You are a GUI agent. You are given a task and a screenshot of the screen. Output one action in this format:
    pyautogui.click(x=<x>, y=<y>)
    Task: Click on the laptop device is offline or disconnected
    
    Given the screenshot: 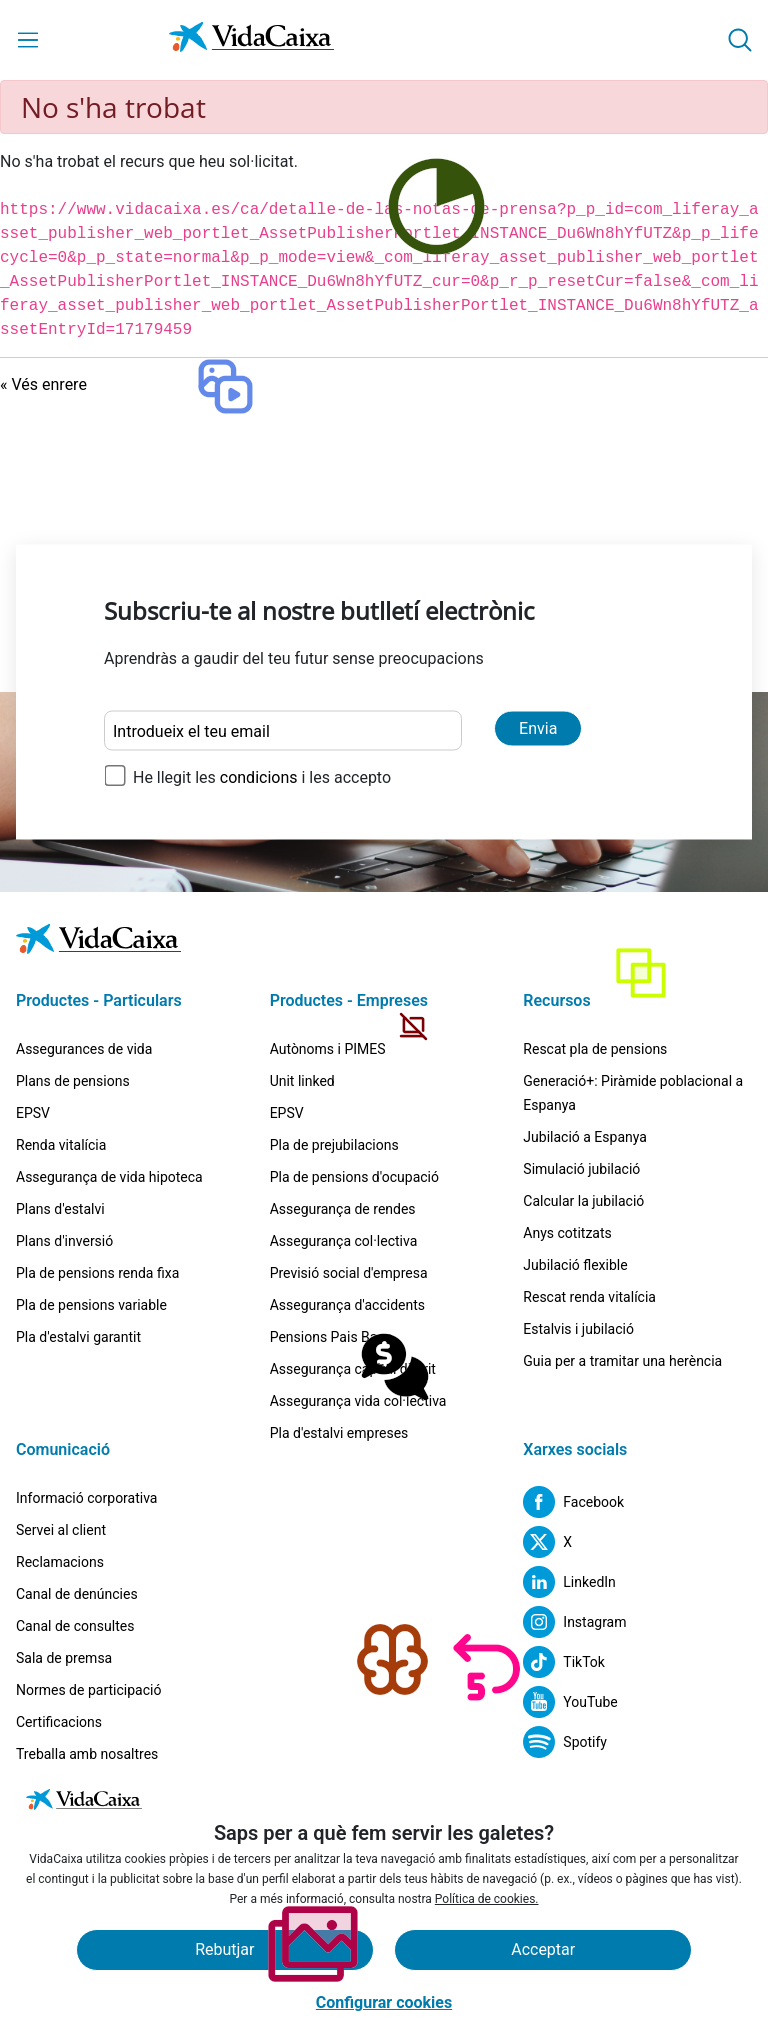 What is the action you would take?
    pyautogui.click(x=413, y=1026)
    